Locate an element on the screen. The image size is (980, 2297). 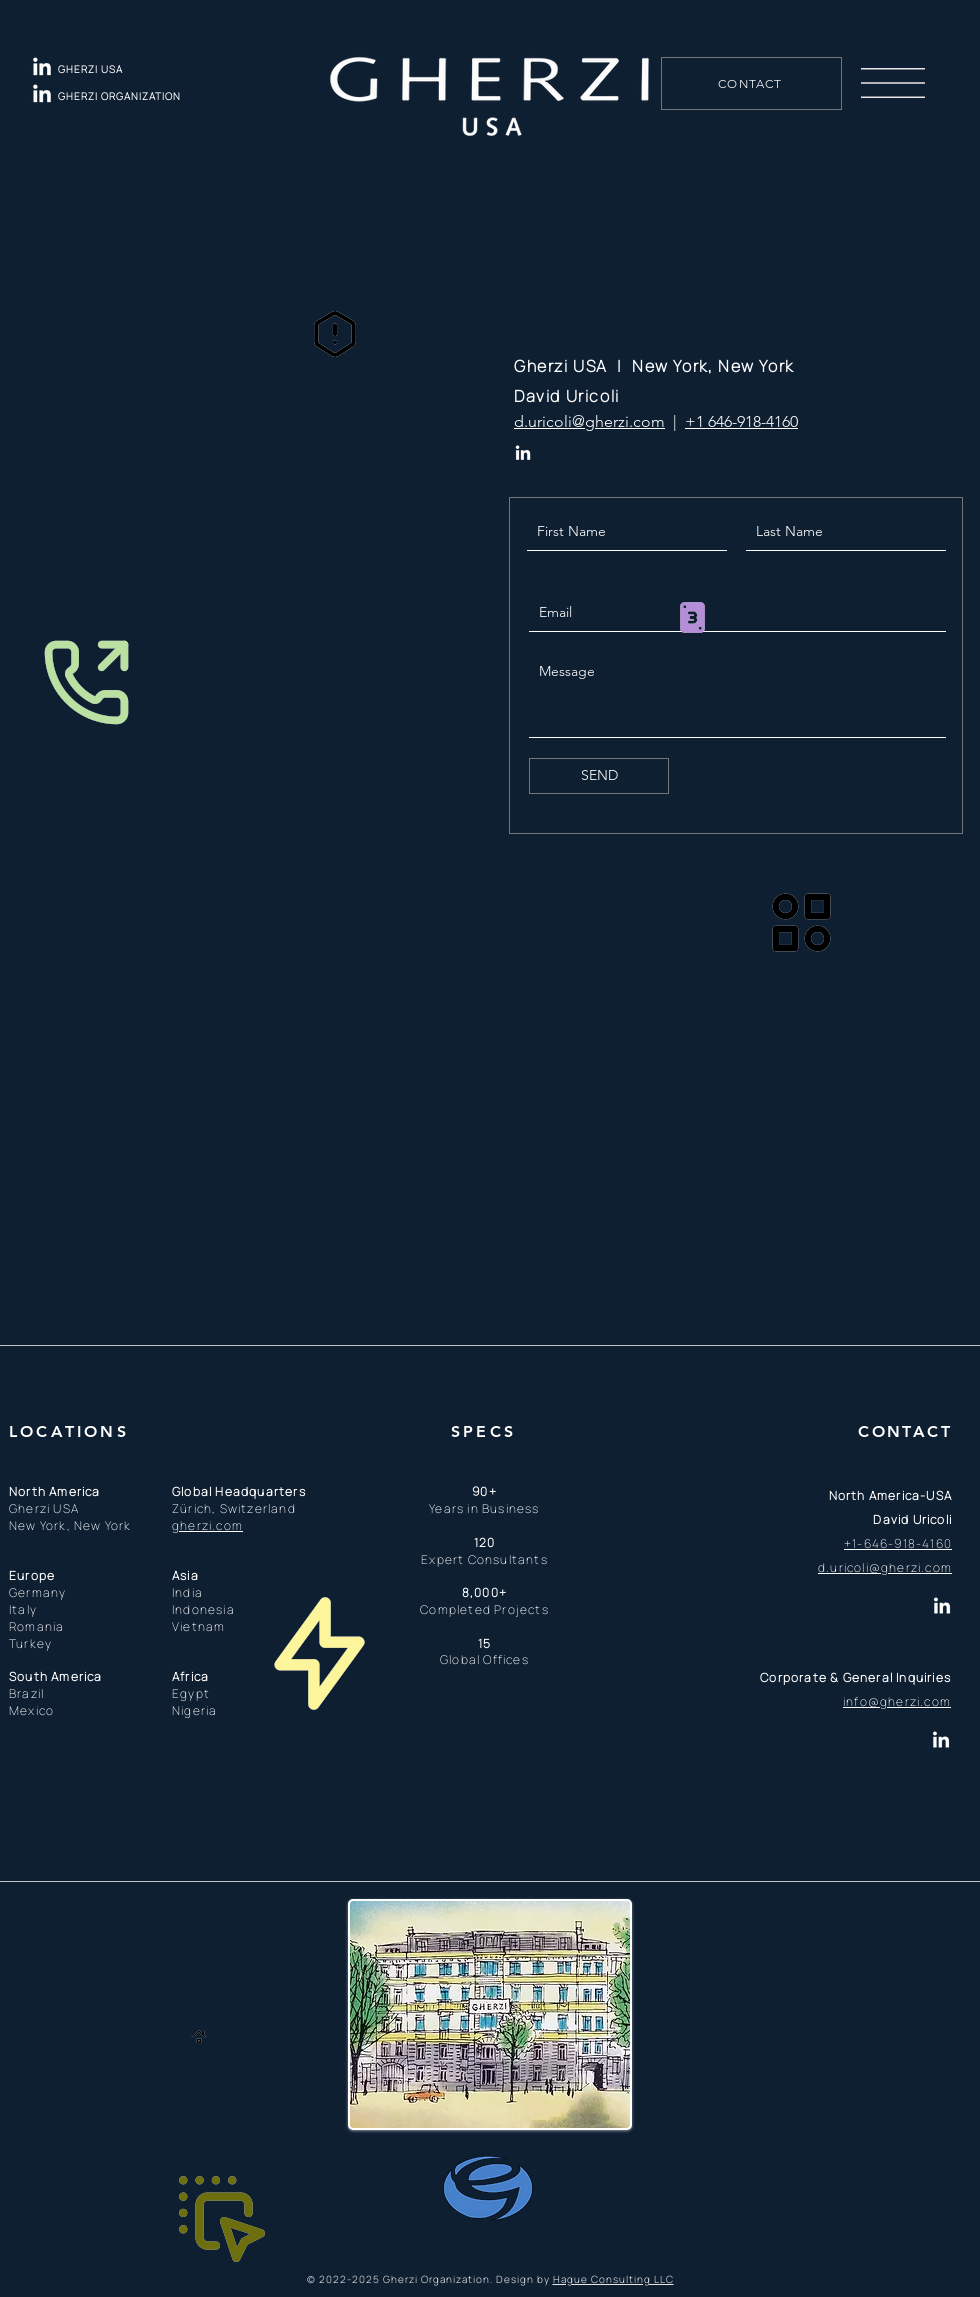
quick actions or shortcuts is located at coordinates (319, 1653).